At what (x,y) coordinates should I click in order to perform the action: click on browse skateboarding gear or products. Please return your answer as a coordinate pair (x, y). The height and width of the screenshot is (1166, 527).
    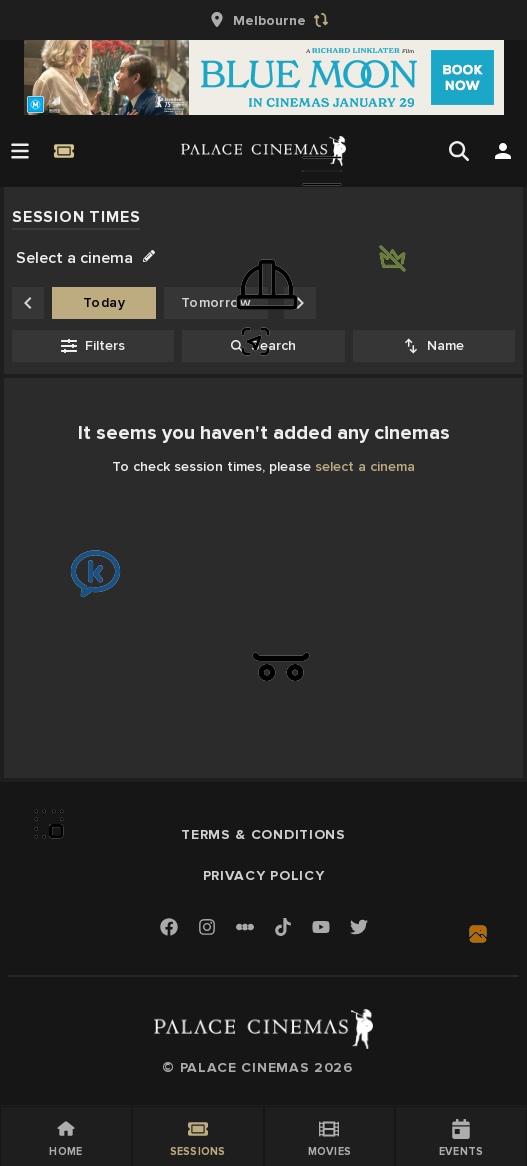
    Looking at the image, I should click on (281, 664).